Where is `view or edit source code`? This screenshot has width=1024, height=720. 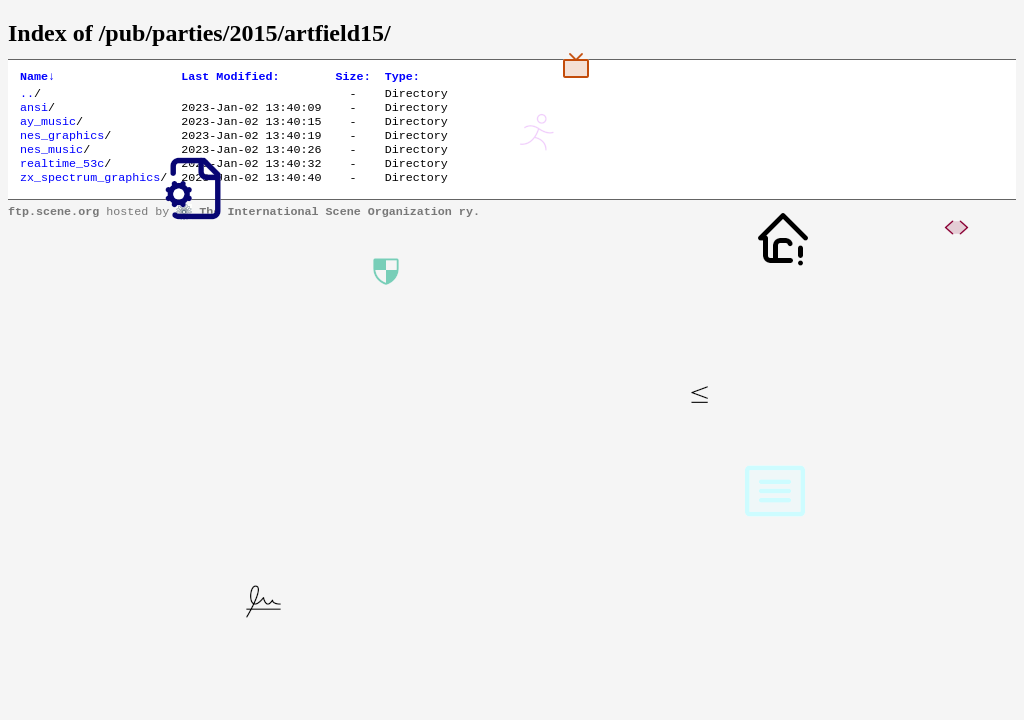 view or edit source code is located at coordinates (956, 227).